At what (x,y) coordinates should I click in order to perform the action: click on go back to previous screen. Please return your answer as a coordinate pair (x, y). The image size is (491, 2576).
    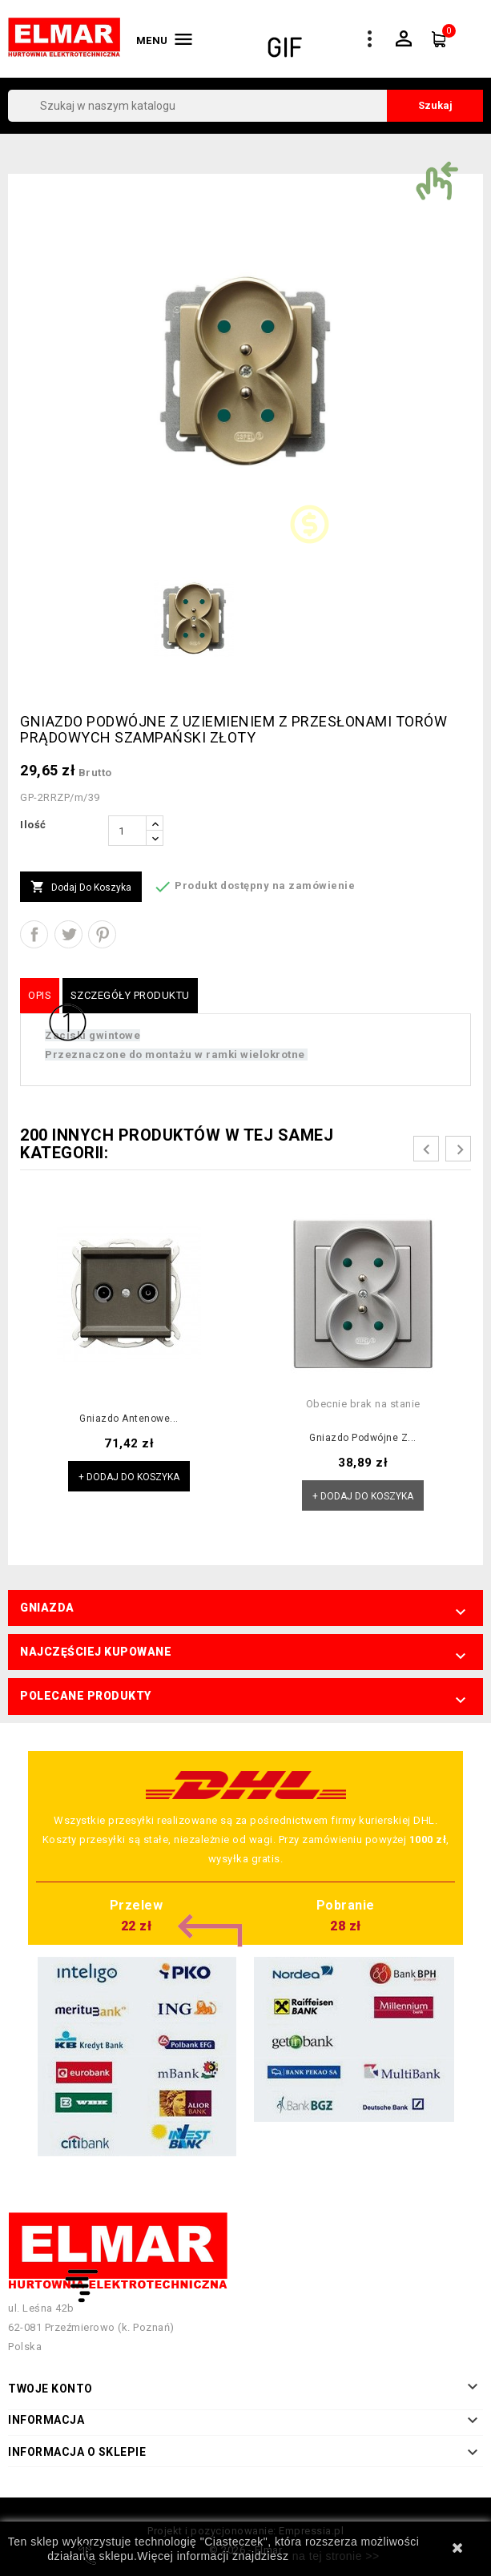
    Looking at the image, I should click on (210, 1930).